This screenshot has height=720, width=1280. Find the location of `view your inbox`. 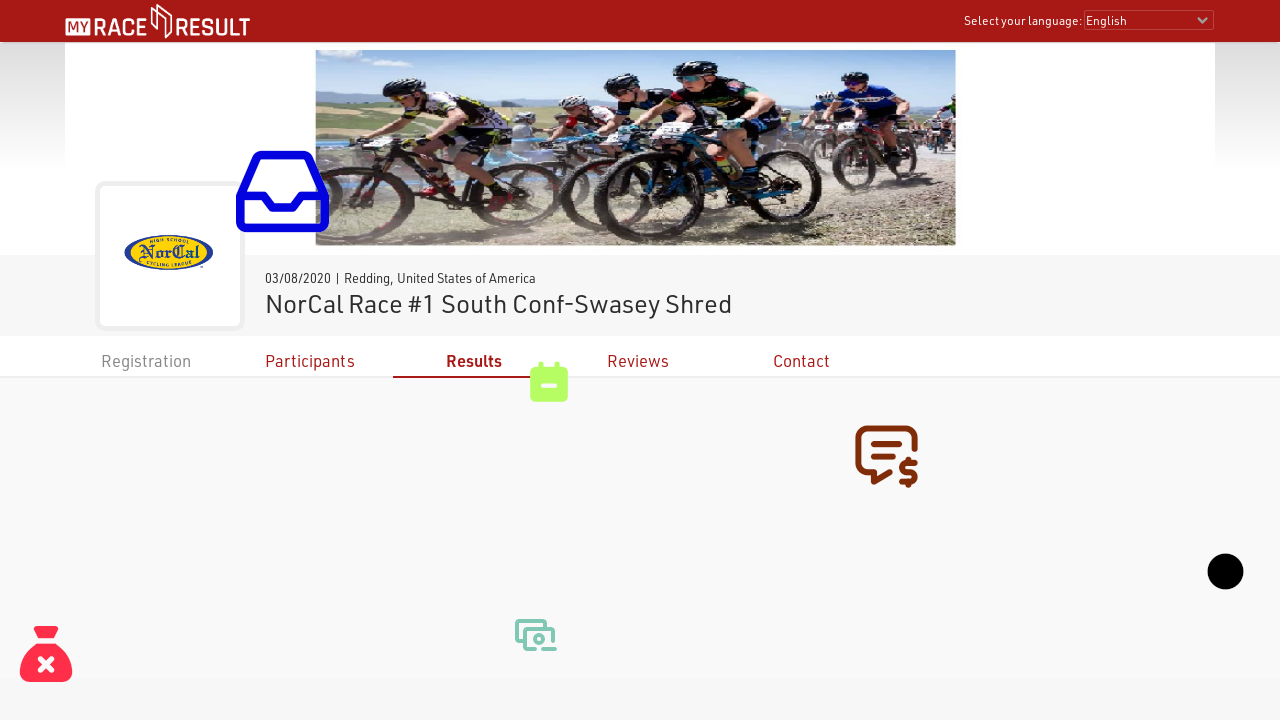

view your inbox is located at coordinates (282, 191).